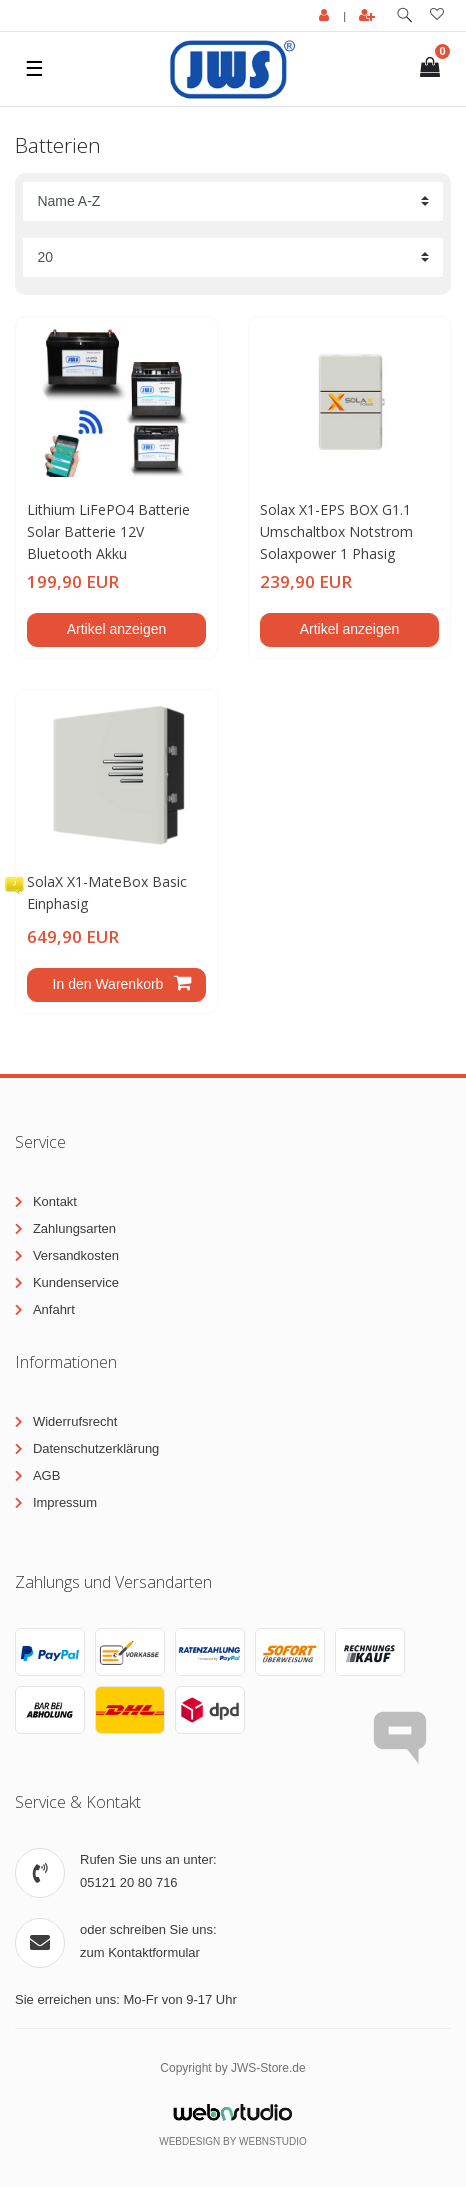  I want to click on indicates user is busy or unavailable for chat, so click(400, 1738).